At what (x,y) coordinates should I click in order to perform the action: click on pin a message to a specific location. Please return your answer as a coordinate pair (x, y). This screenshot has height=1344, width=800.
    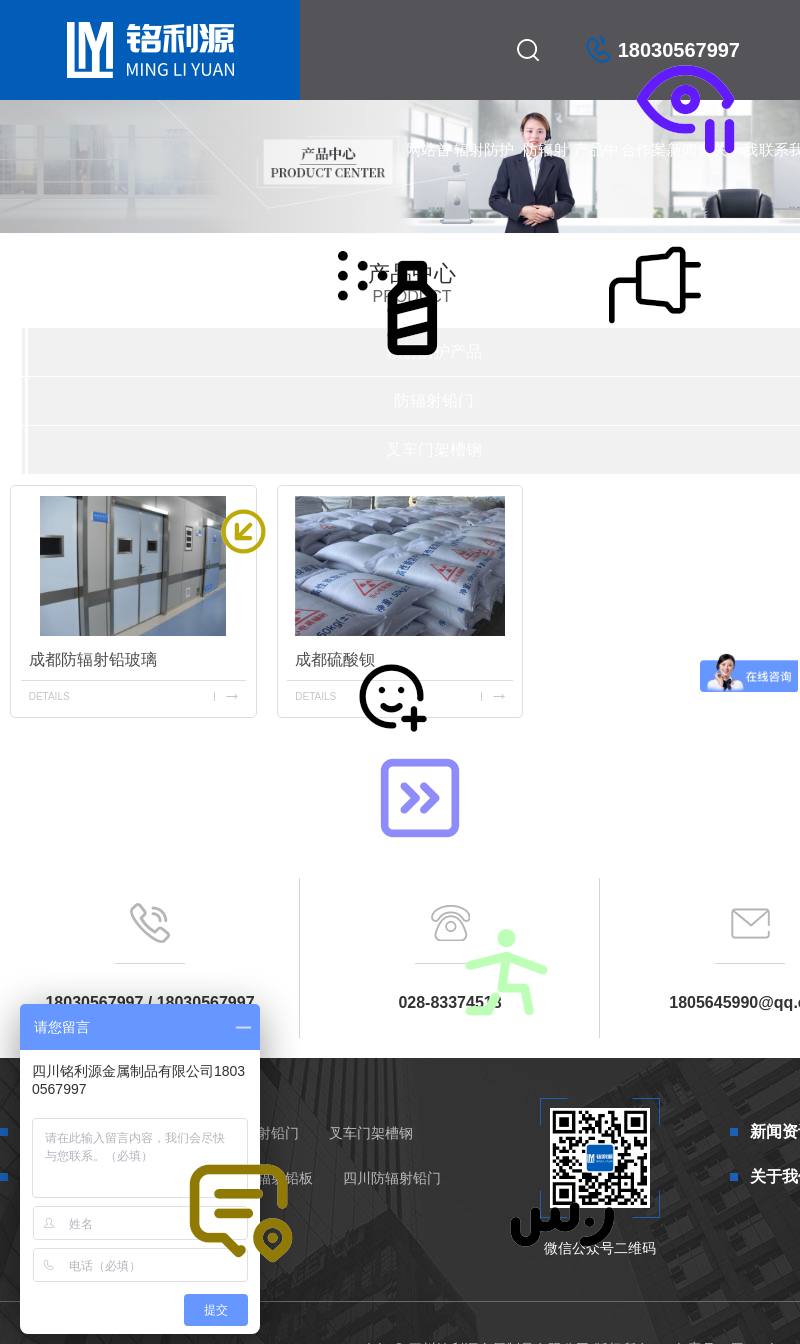
    Looking at the image, I should click on (238, 1208).